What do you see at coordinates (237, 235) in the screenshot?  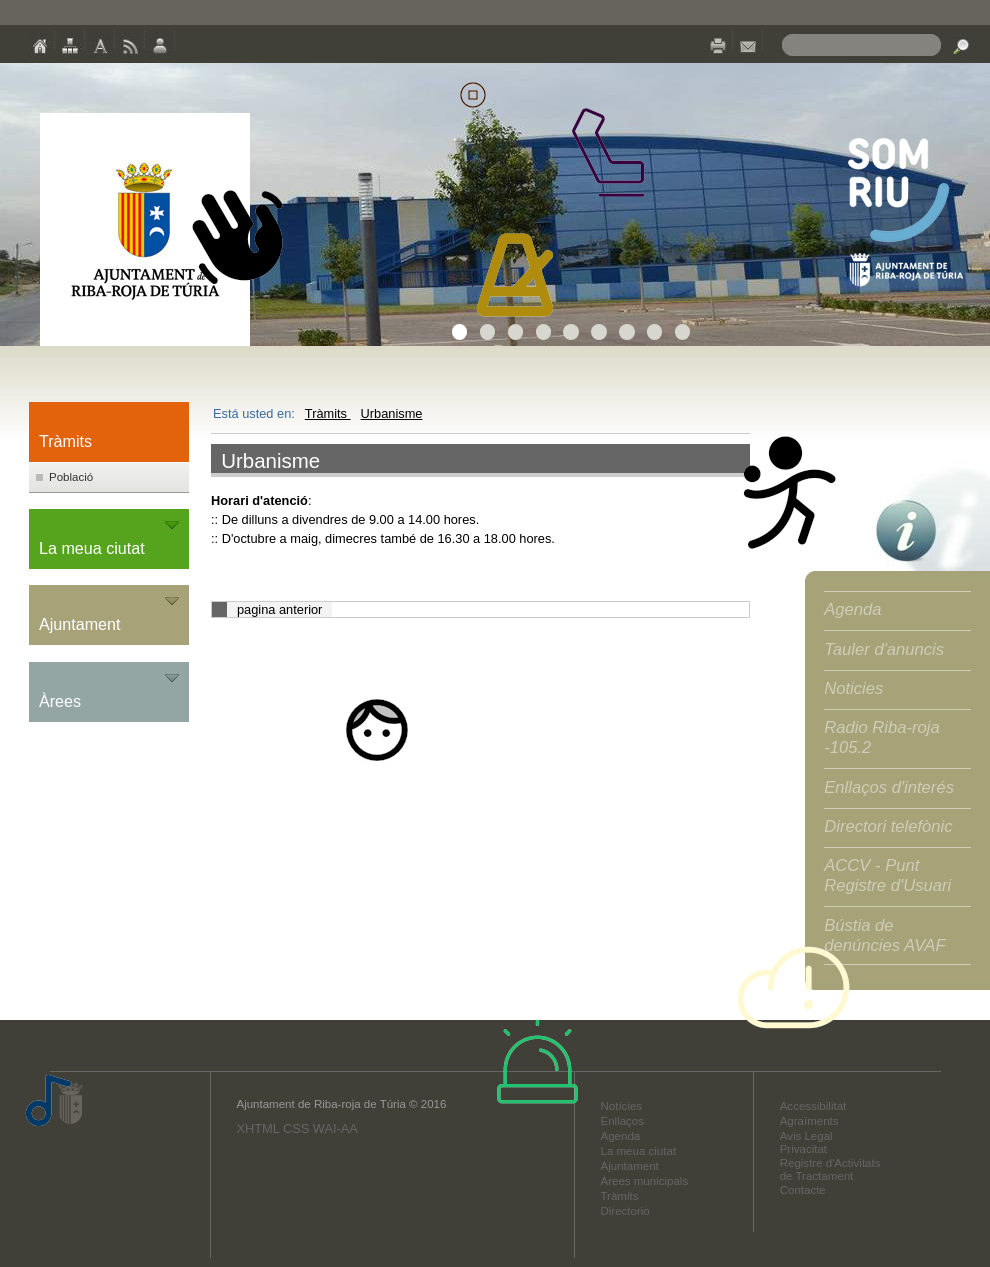 I see `greet or welcome a new user` at bounding box center [237, 235].